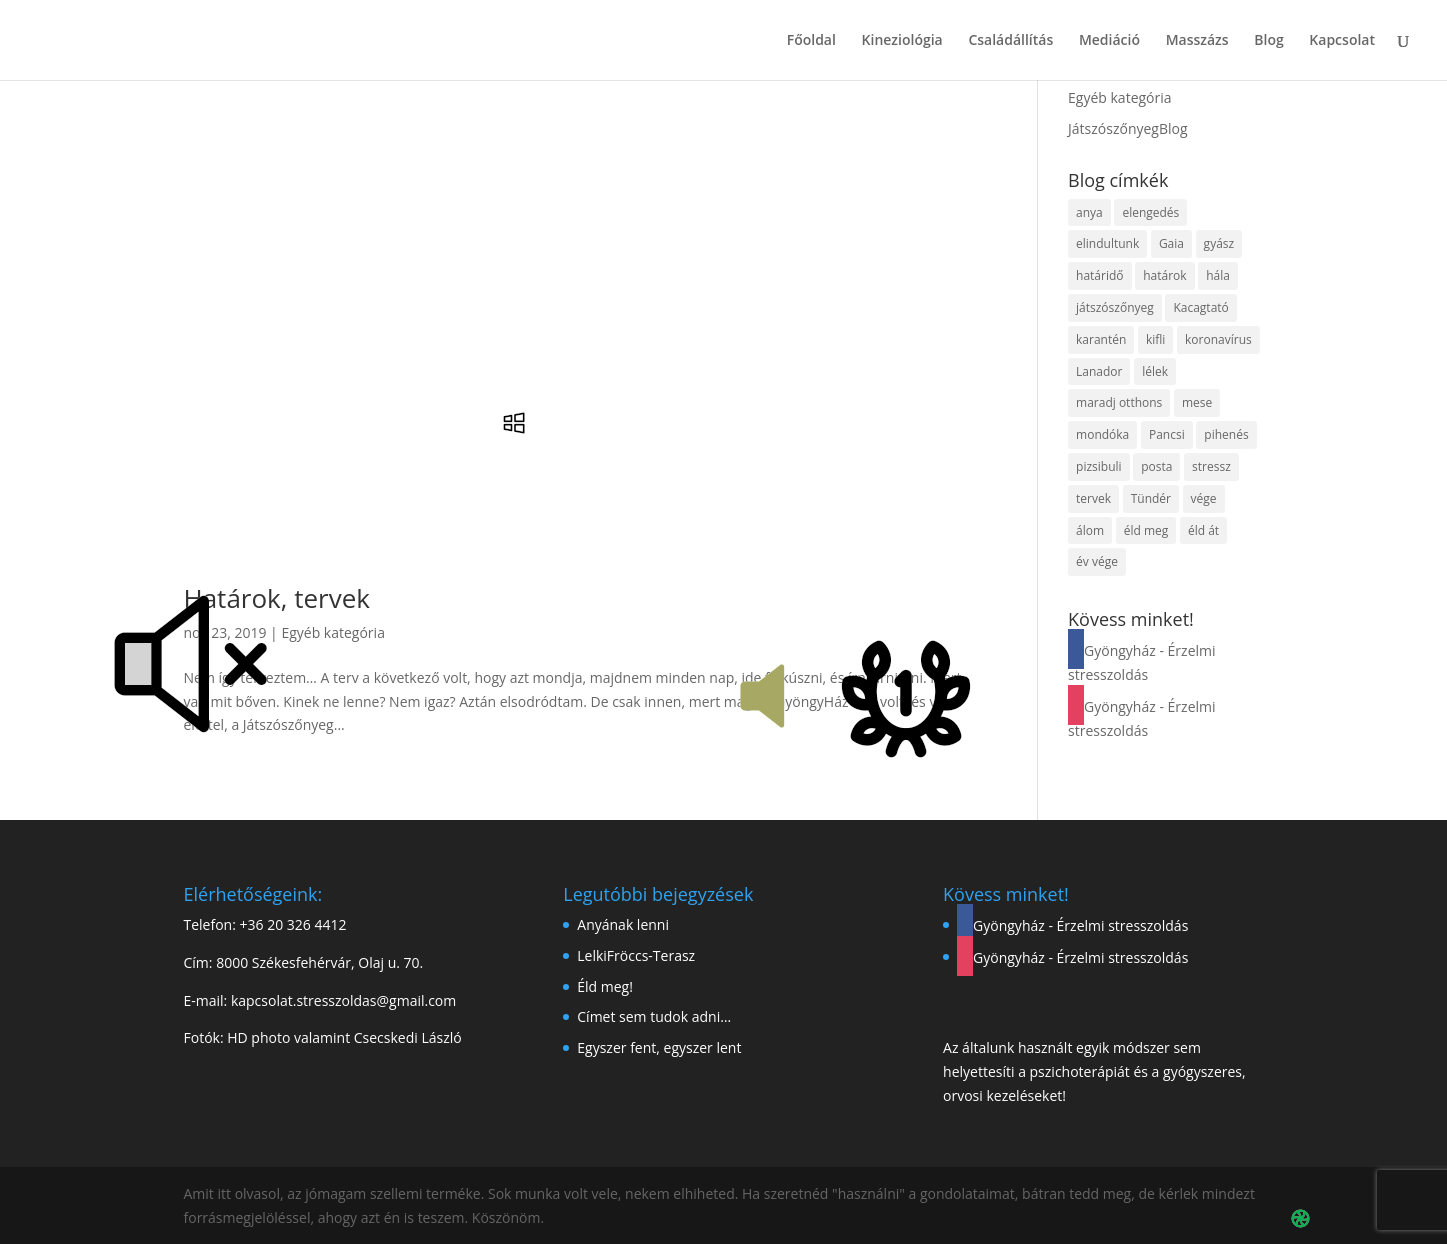 Image resolution: width=1447 pixels, height=1244 pixels. I want to click on speaker with no audio output, so click(772, 696).